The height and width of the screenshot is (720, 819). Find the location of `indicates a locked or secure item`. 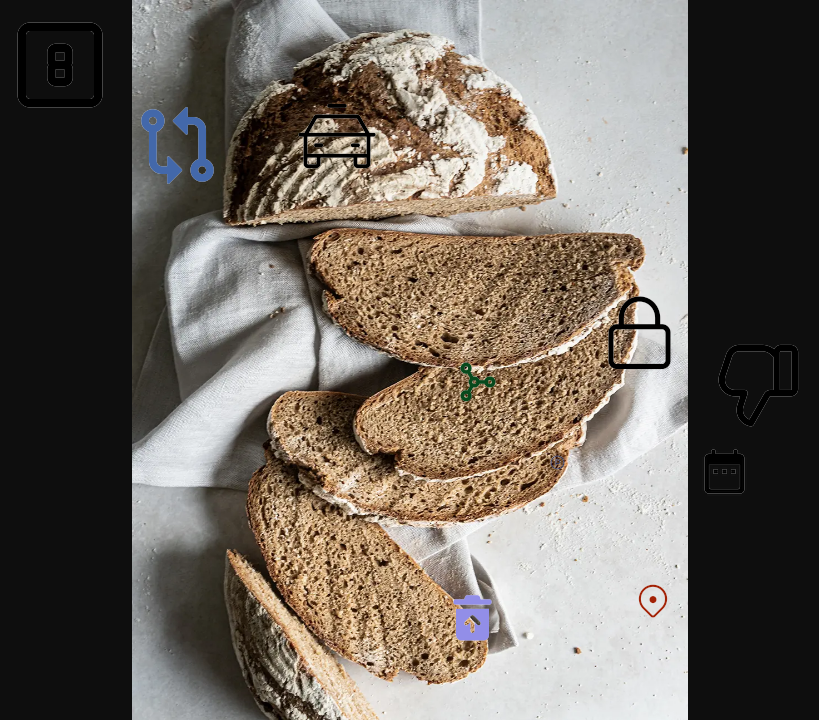

indicates a locked or secure item is located at coordinates (639, 334).